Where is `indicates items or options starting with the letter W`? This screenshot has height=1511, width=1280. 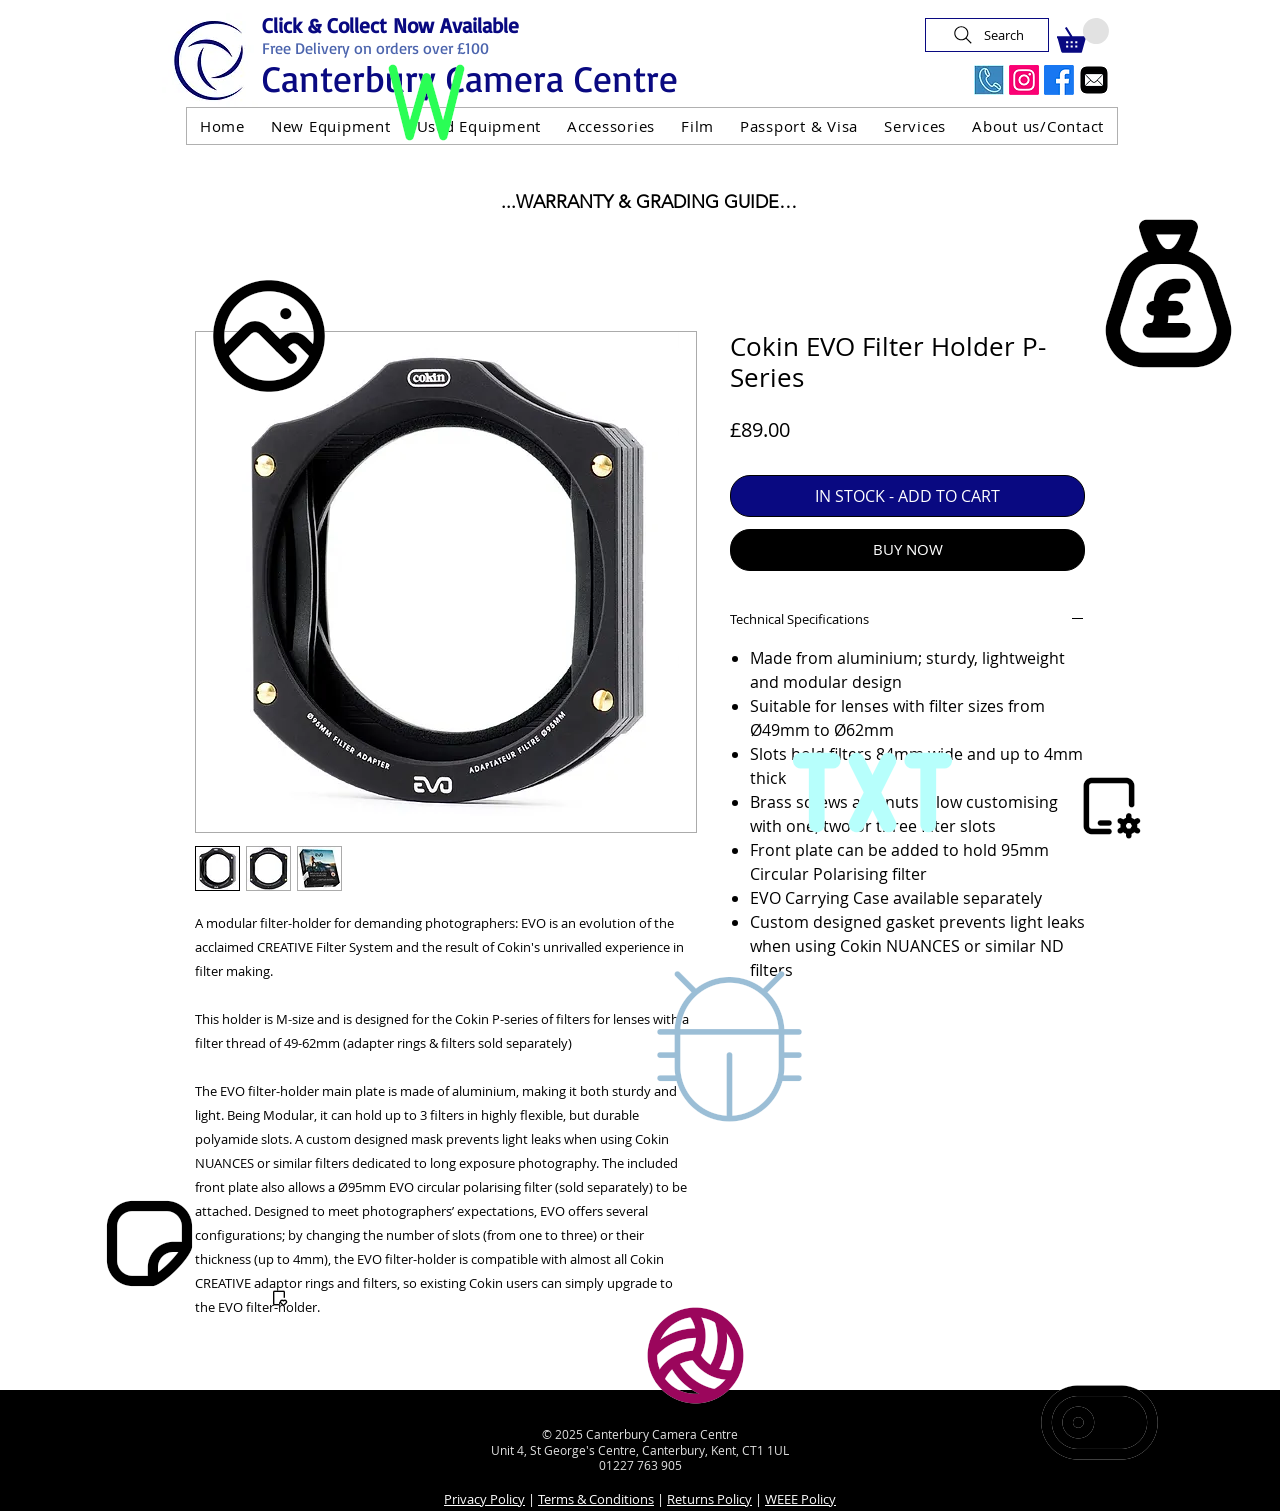 indicates items or options starting with the letter W is located at coordinates (426, 102).